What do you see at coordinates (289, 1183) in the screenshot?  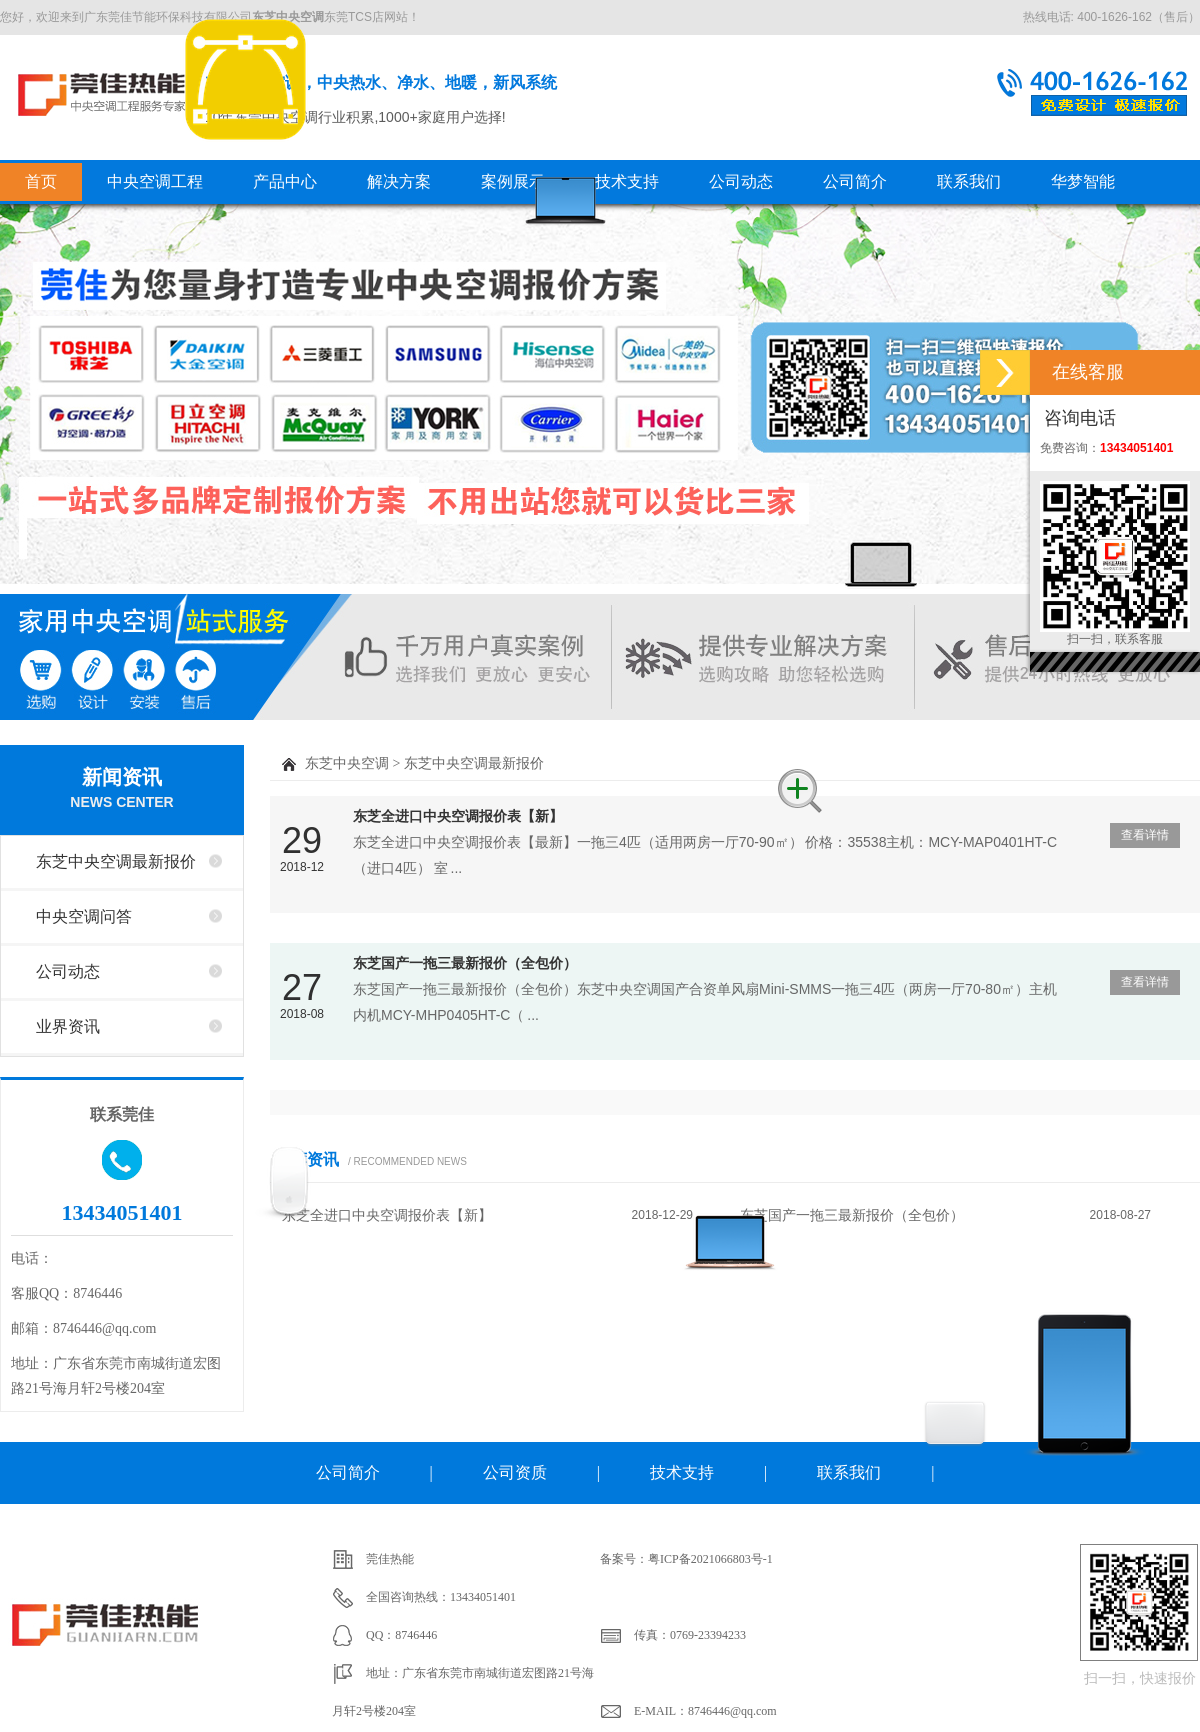 I see `bluetooth mouse connected` at bounding box center [289, 1183].